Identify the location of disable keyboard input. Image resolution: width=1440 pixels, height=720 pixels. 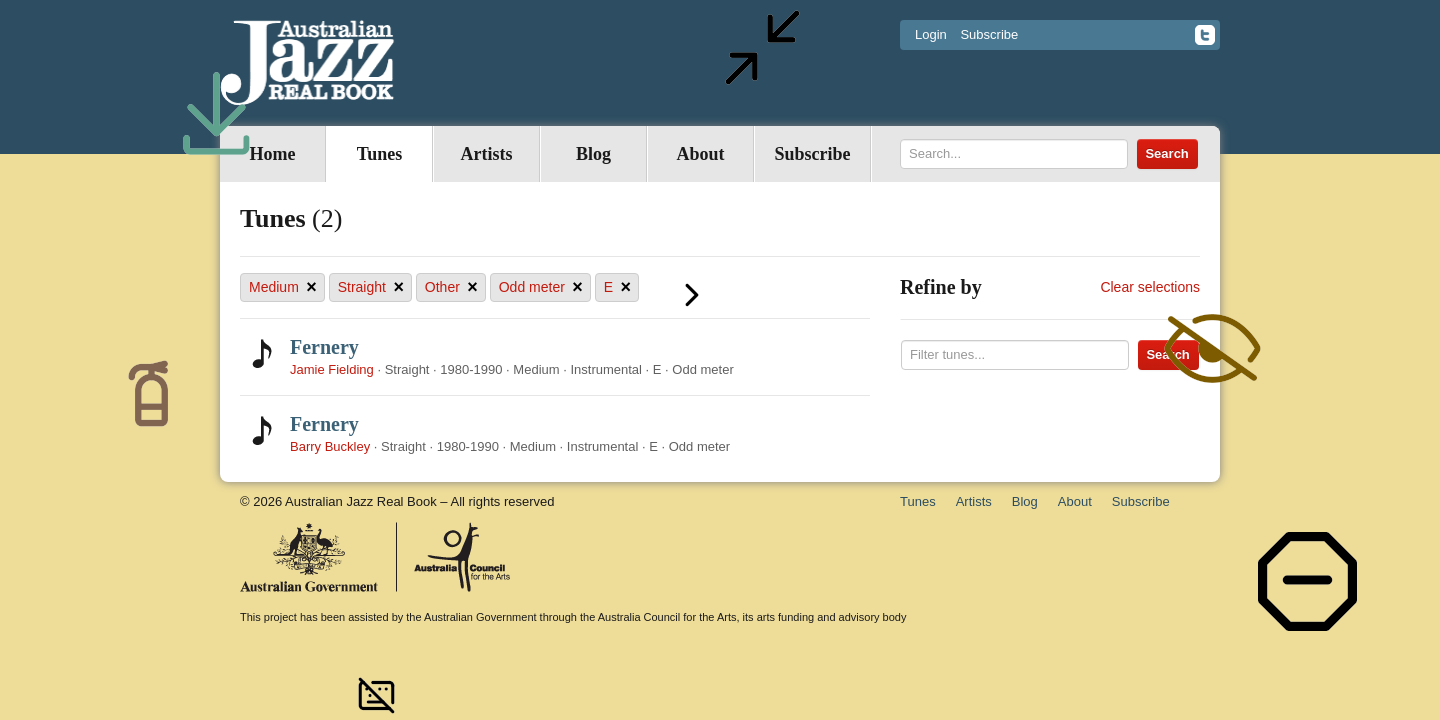
(376, 695).